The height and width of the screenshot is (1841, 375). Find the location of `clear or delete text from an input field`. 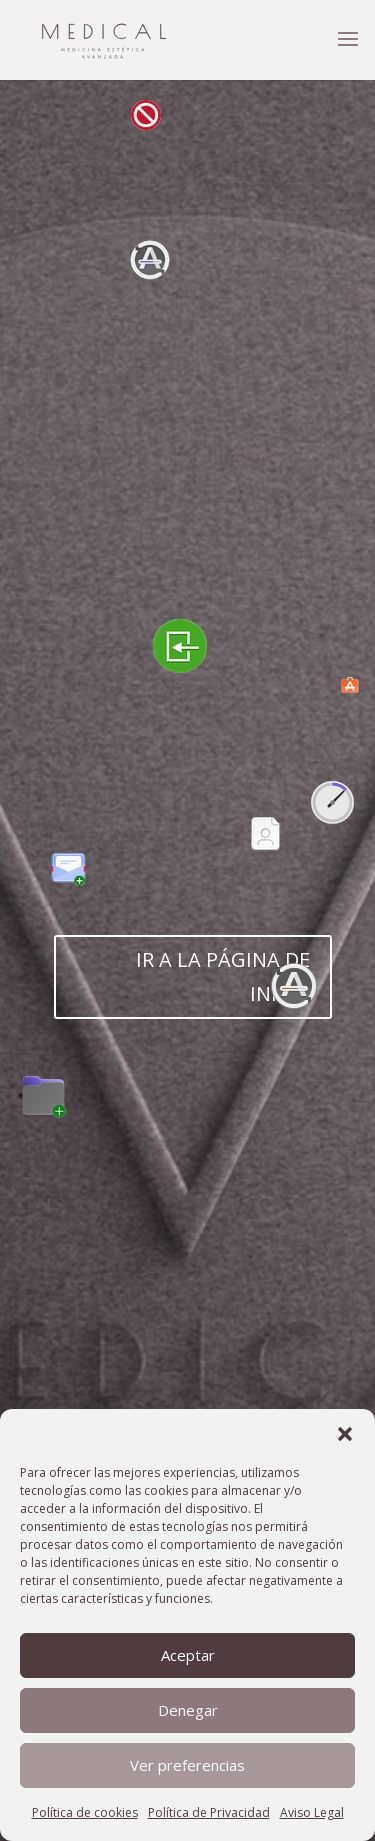

clear or delete text from an input field is located at coordinates (146, 115).